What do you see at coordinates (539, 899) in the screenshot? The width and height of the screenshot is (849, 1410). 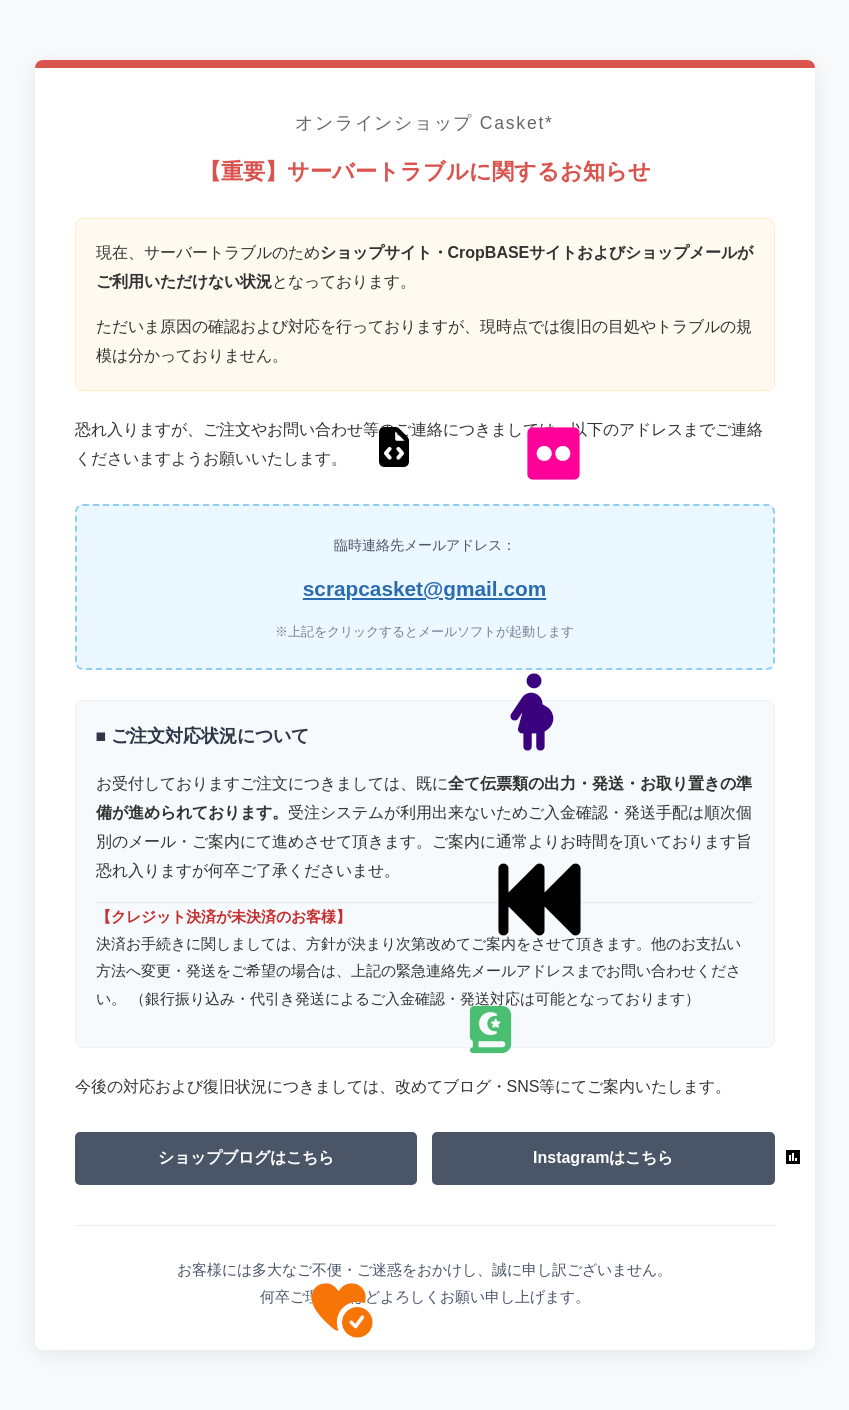 I see `skip to previous track` at bounding box center [539, 899].